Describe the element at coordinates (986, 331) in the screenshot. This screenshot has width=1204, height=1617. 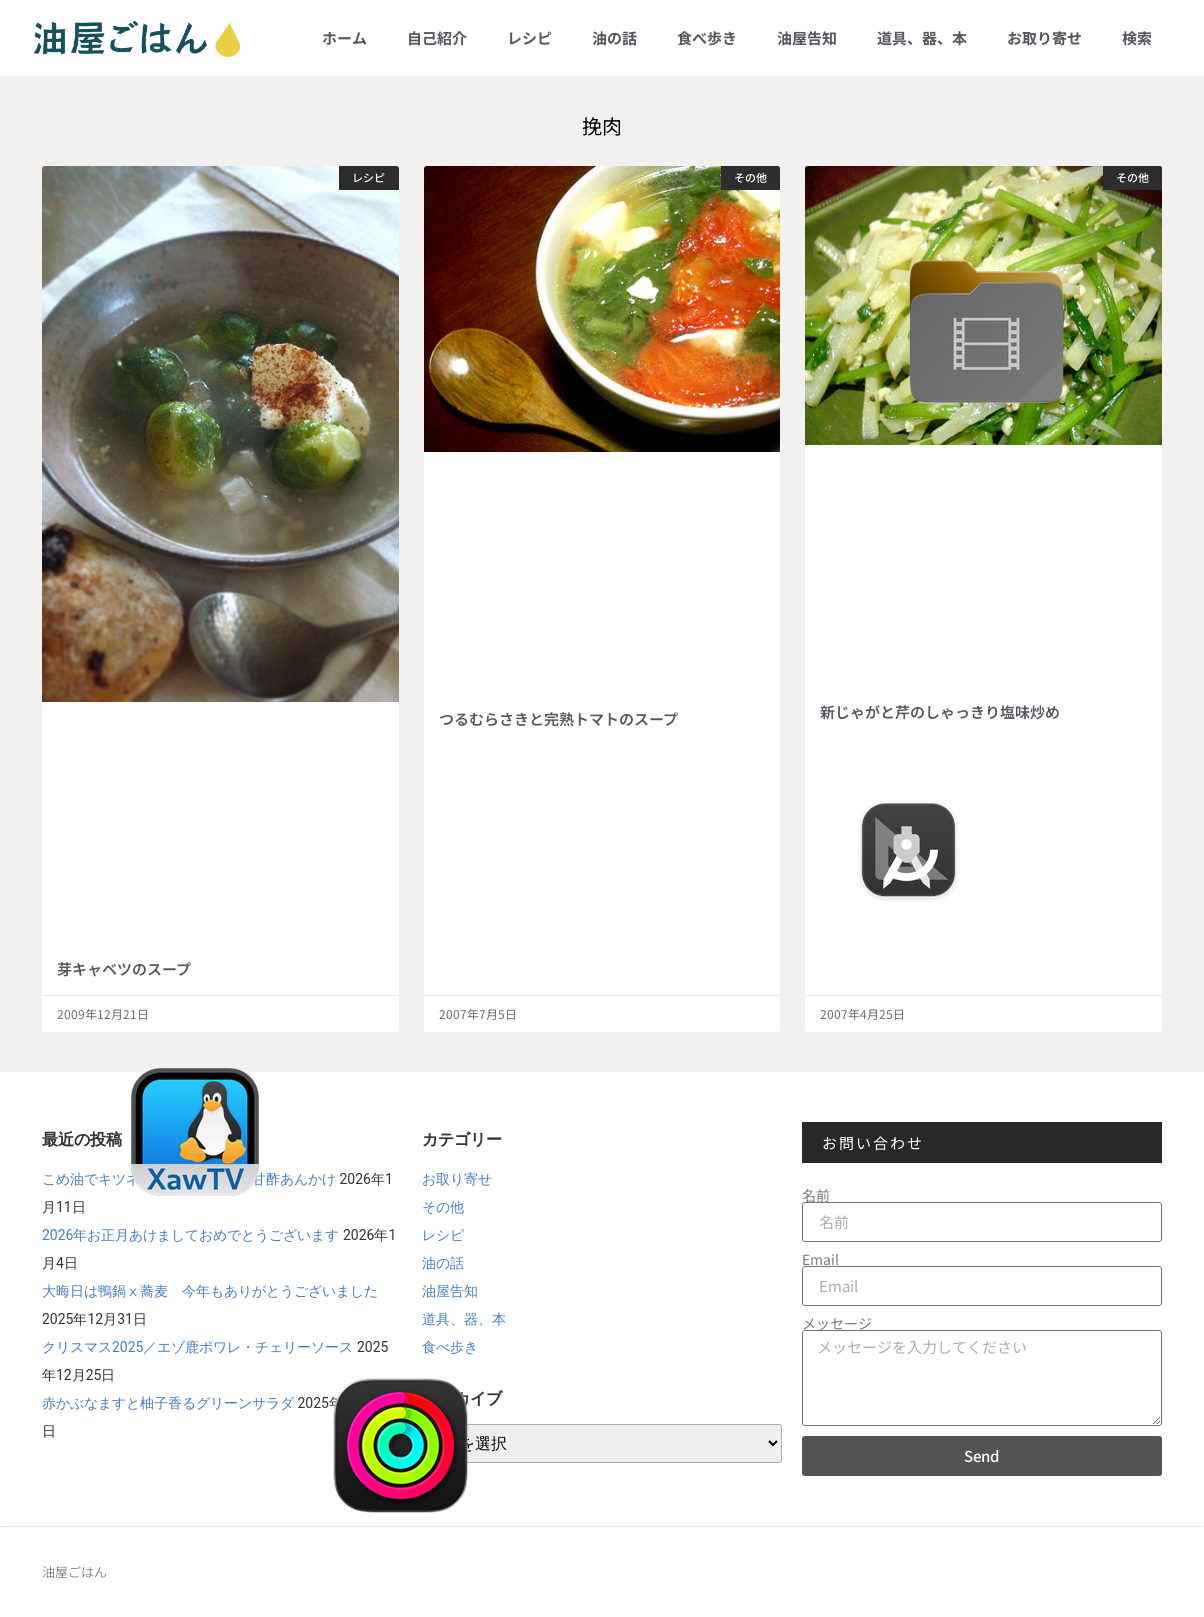
I see `open your videos folder` at that location.